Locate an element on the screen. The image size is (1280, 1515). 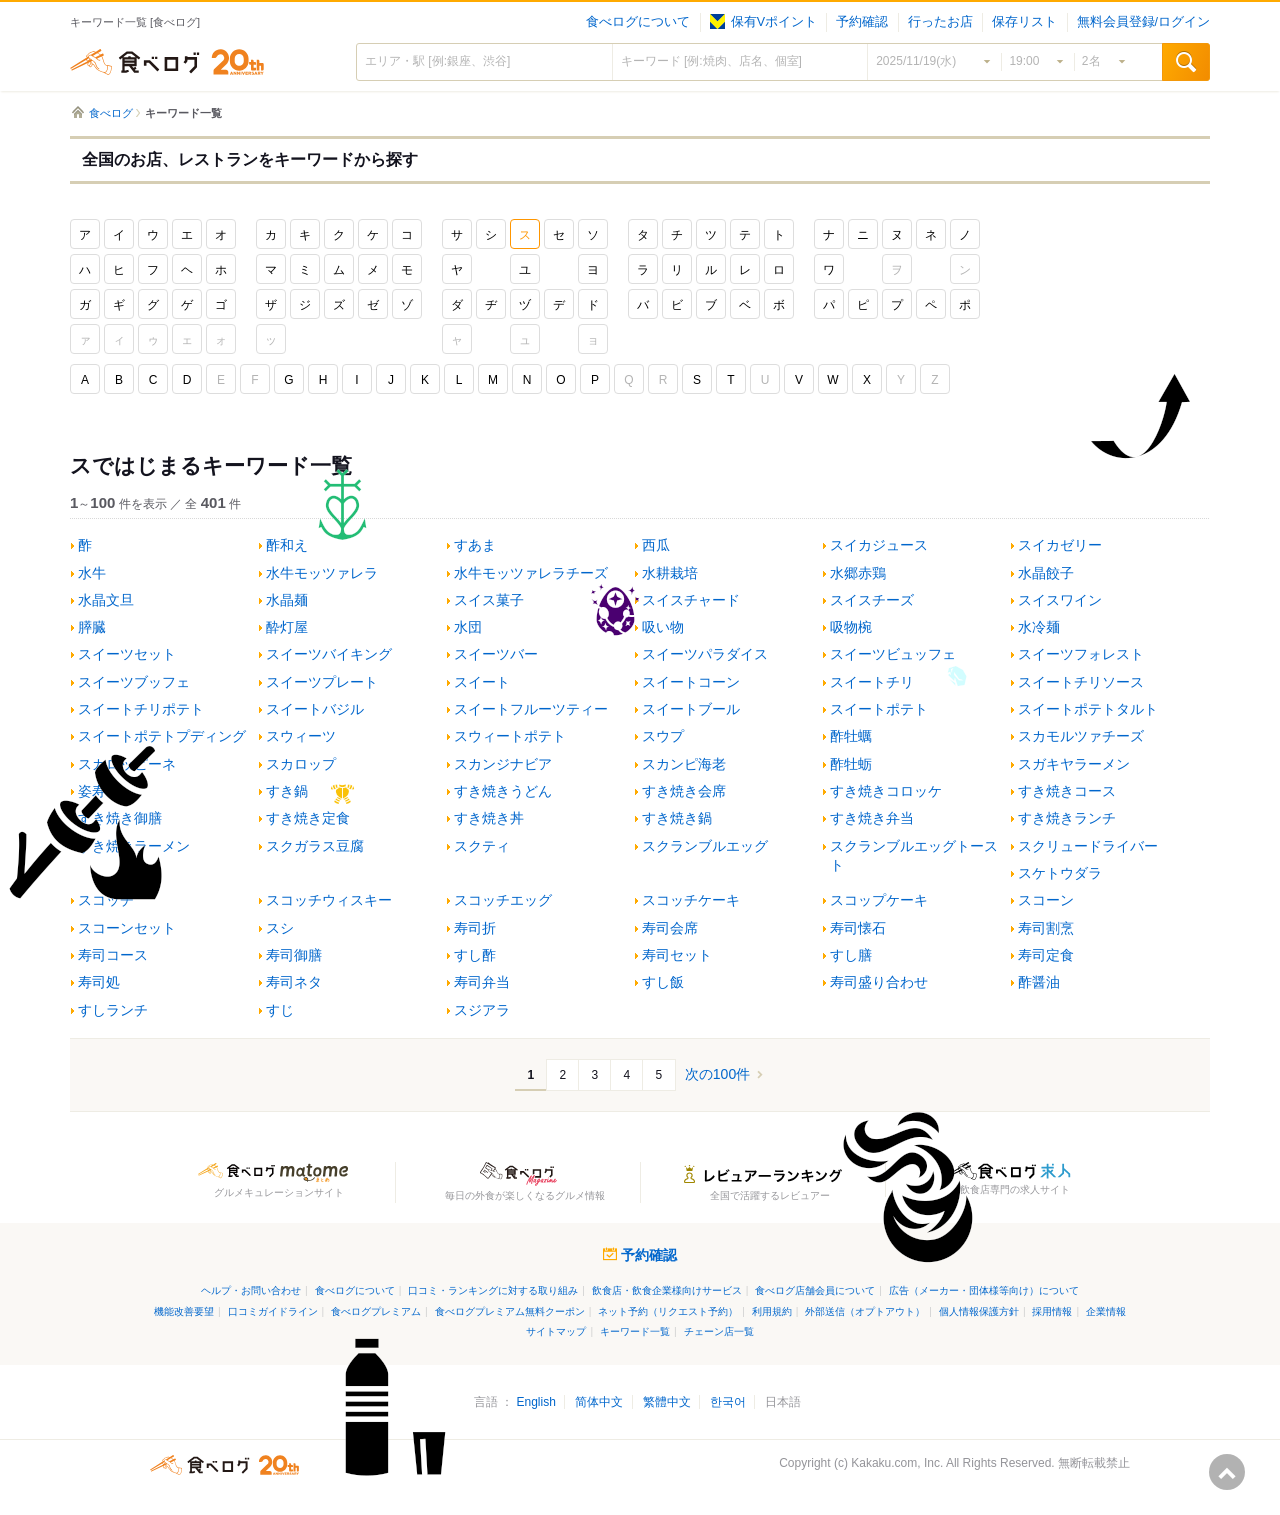
camargue cross symbol representing faith, hope, and love is located at coordinates (342, 504).